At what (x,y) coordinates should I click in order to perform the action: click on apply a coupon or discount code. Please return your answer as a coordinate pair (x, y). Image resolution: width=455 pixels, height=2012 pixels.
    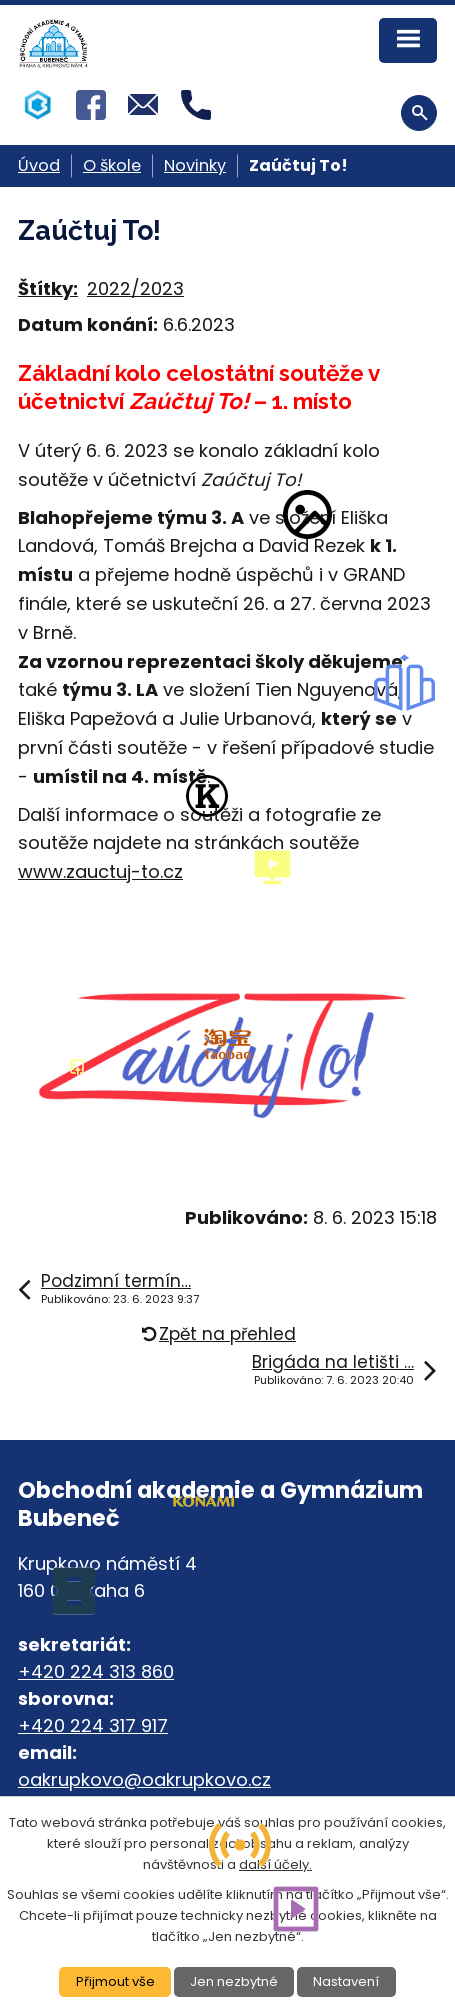
    Looking at the image, I should click on (74, 1591).